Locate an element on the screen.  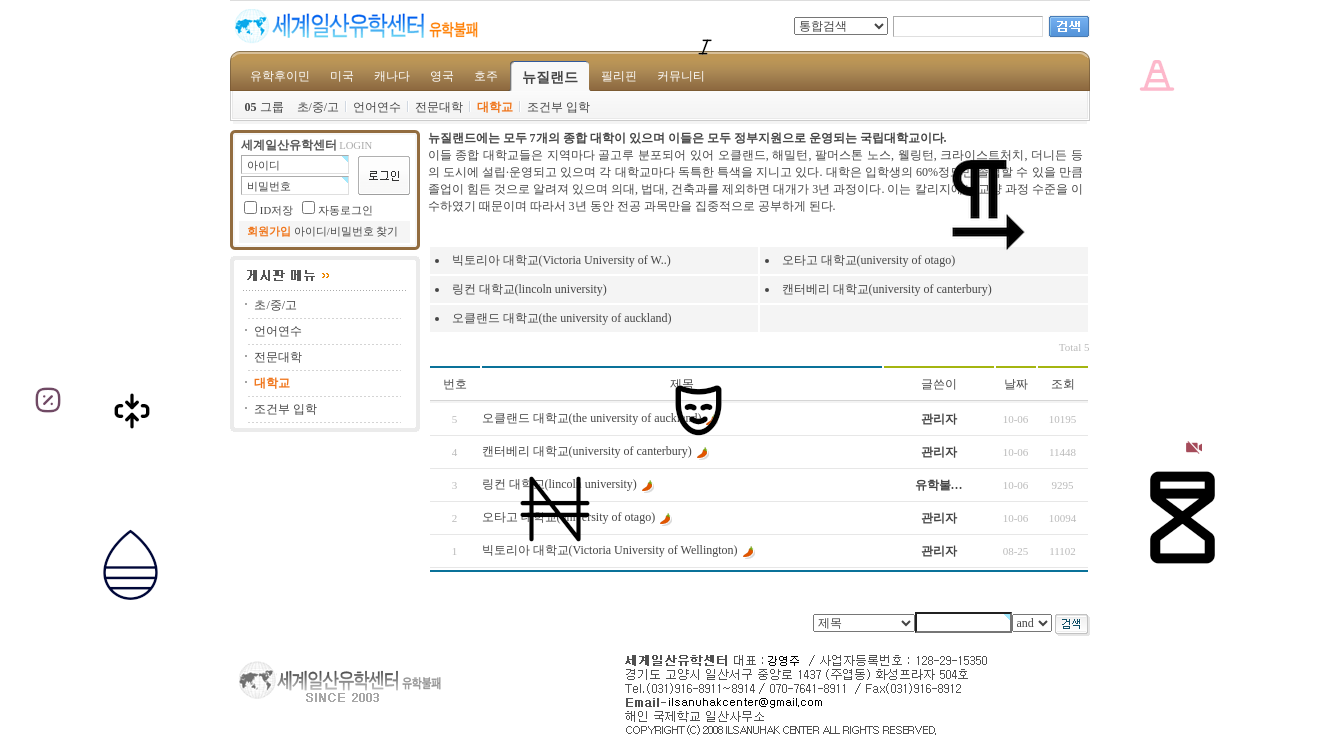
indicates construction or maintenance in progress is located at coordinates (1157, 76).